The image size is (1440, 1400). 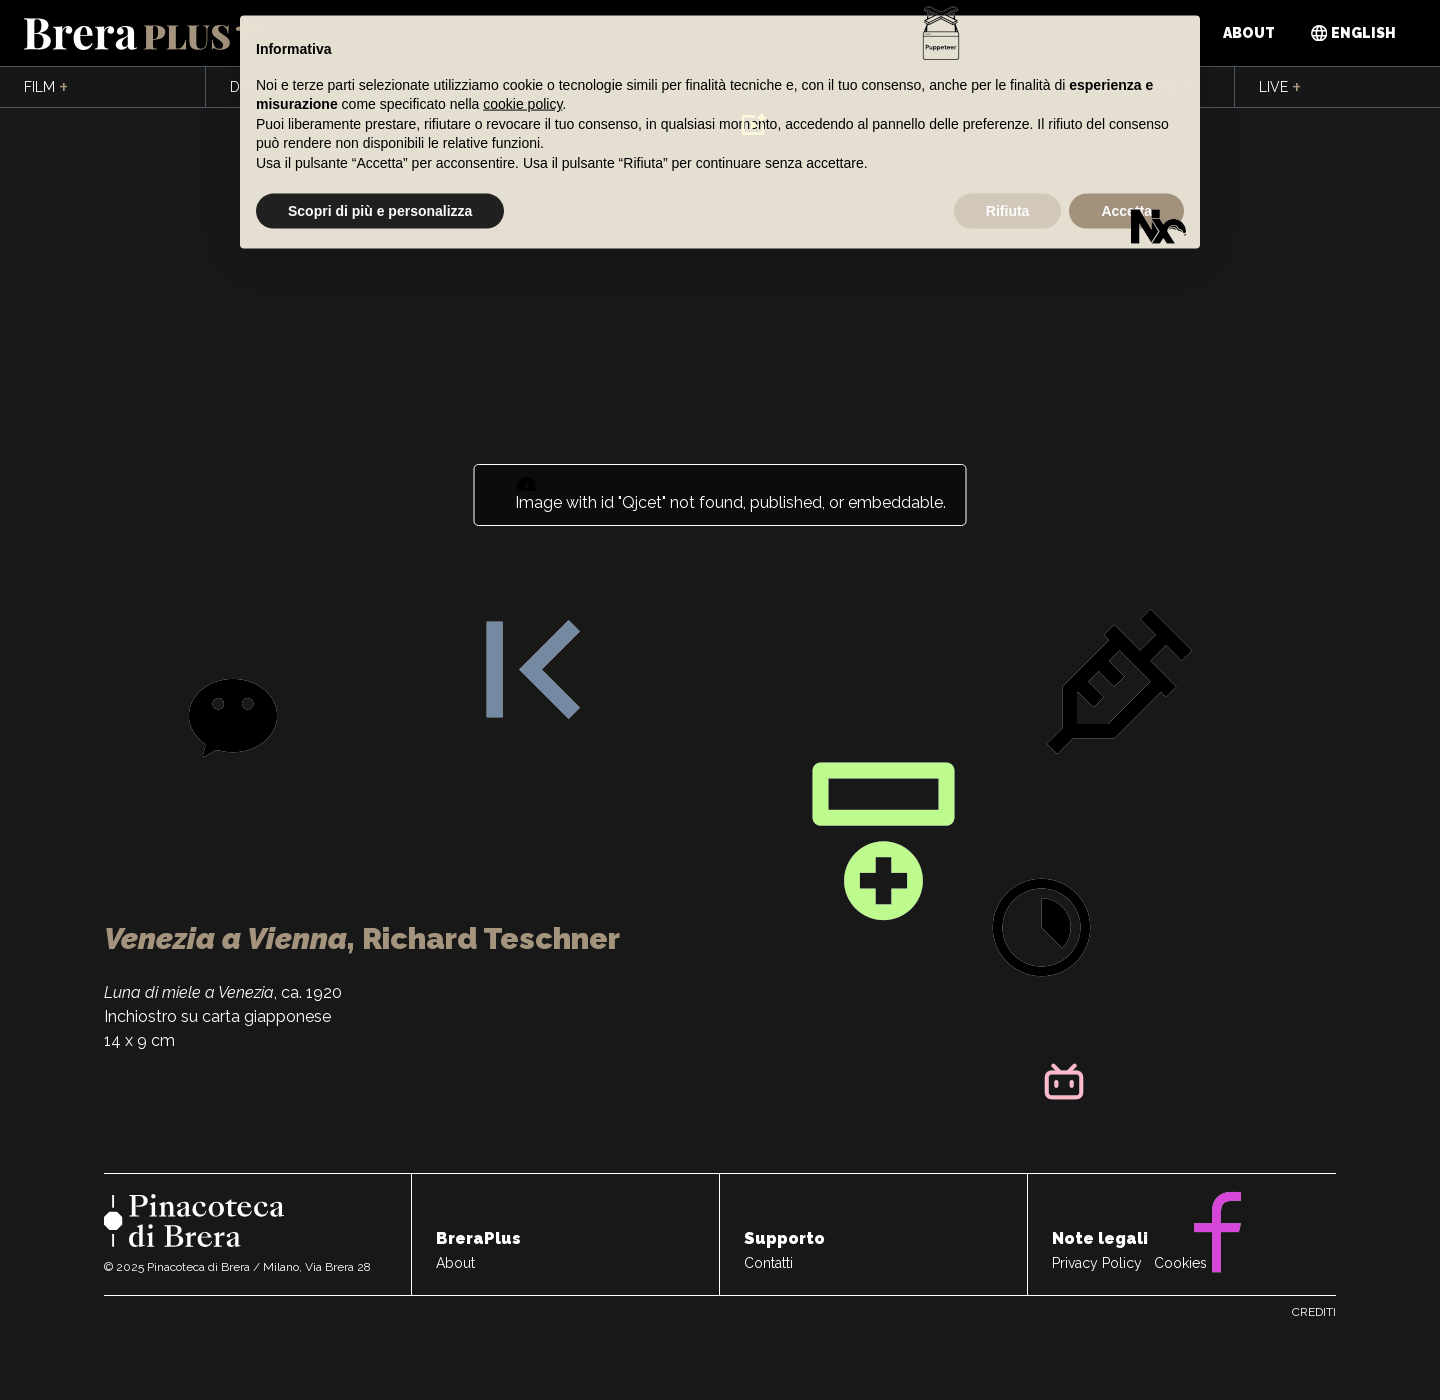 I want to click on open wechat messaging app, so click(x=233, y=716).